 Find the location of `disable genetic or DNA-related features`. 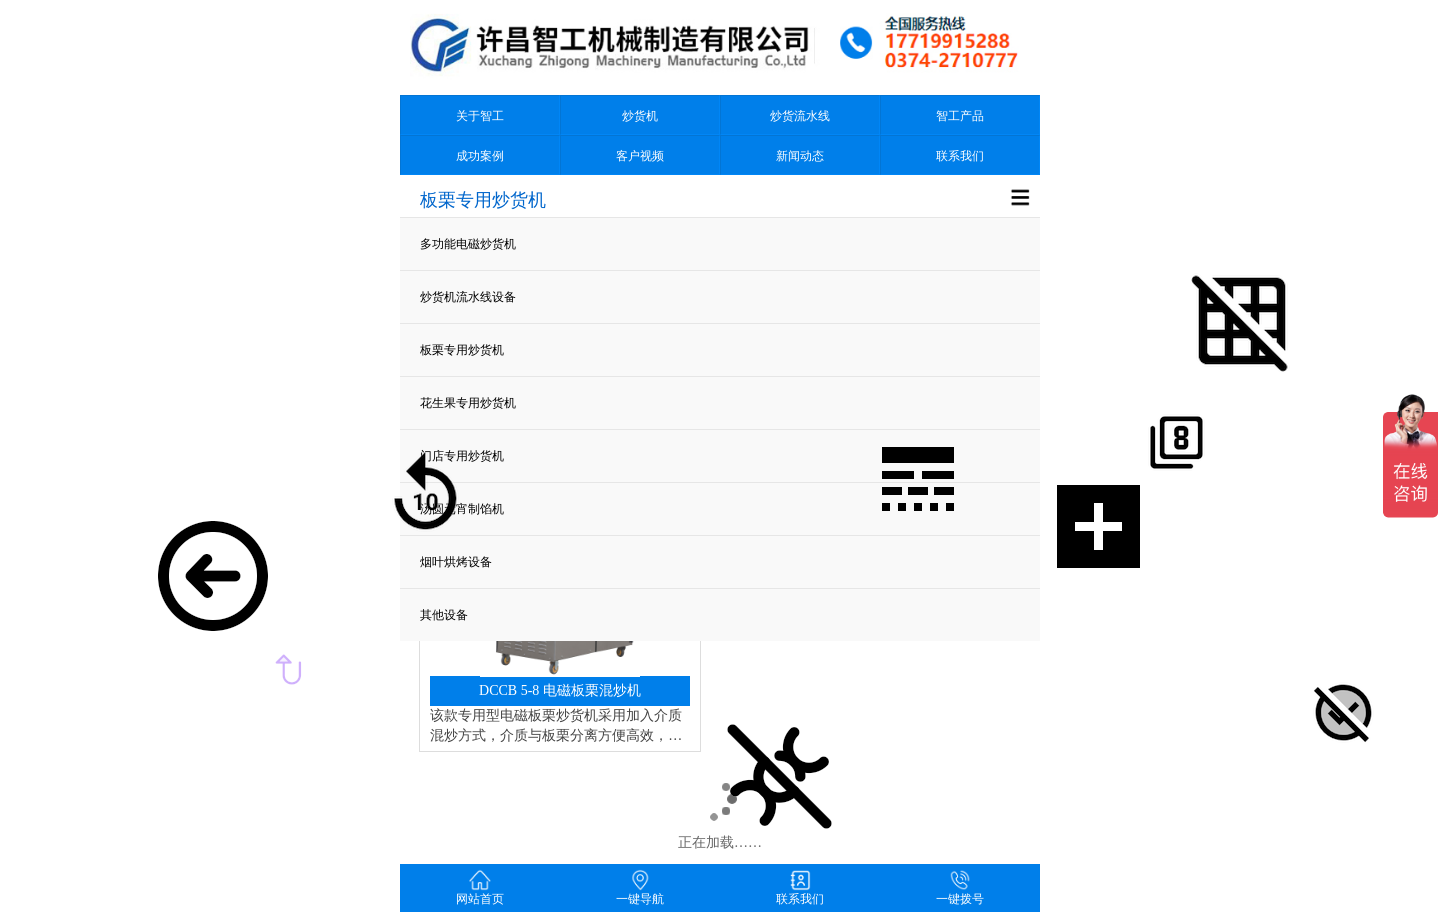

disable genetic or DNA-related features is located at coordinates (779, 776).